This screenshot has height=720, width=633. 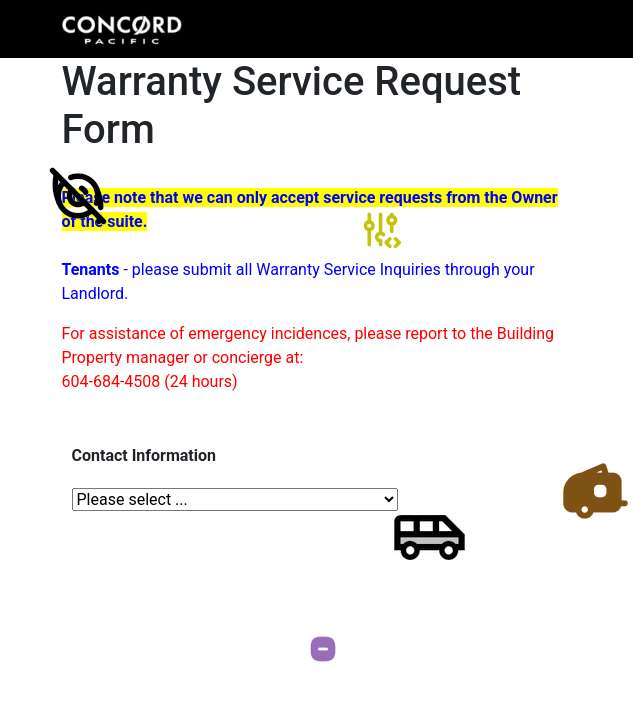 What do you see at coordinates (78, 196) in the screenshot?
I see `disable storm alerts` at bounding box center [78, 196].